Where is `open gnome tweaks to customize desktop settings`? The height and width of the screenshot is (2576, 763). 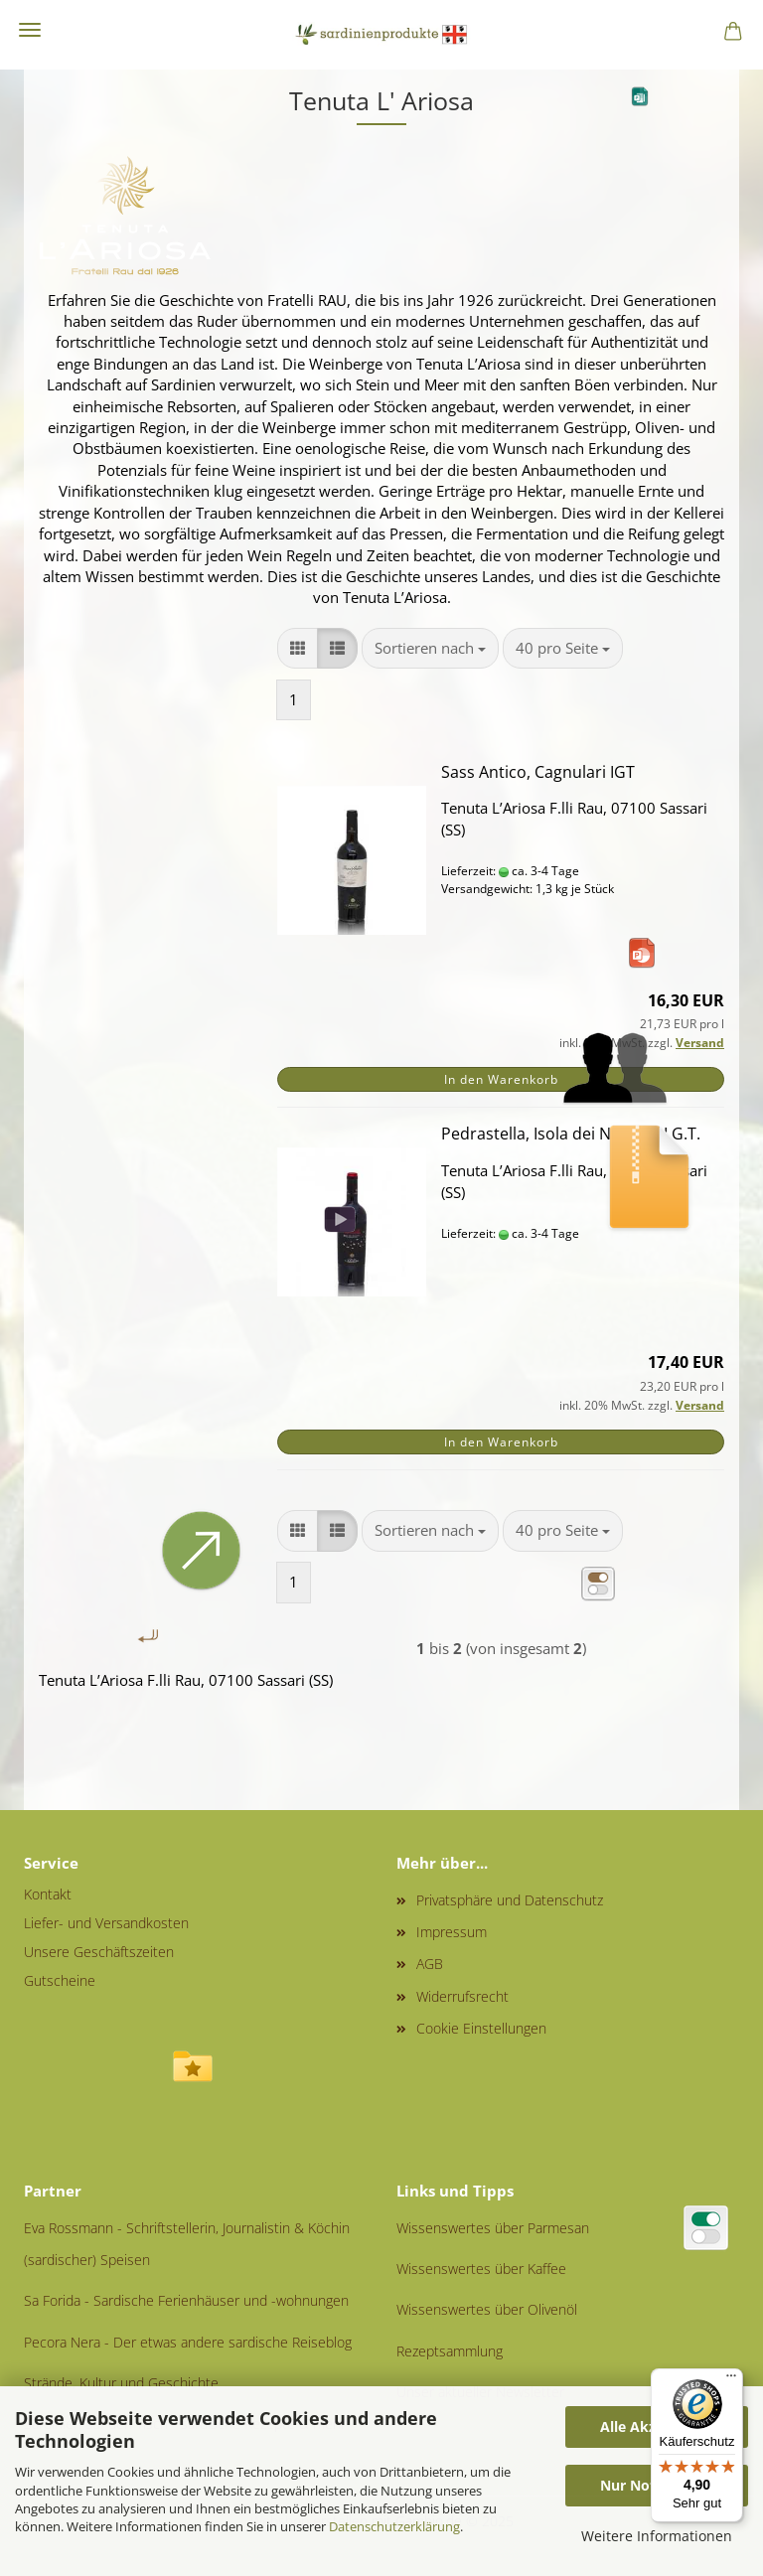
open gnome tweaks to customize desktop settings is located at coordinates (705, 2227).